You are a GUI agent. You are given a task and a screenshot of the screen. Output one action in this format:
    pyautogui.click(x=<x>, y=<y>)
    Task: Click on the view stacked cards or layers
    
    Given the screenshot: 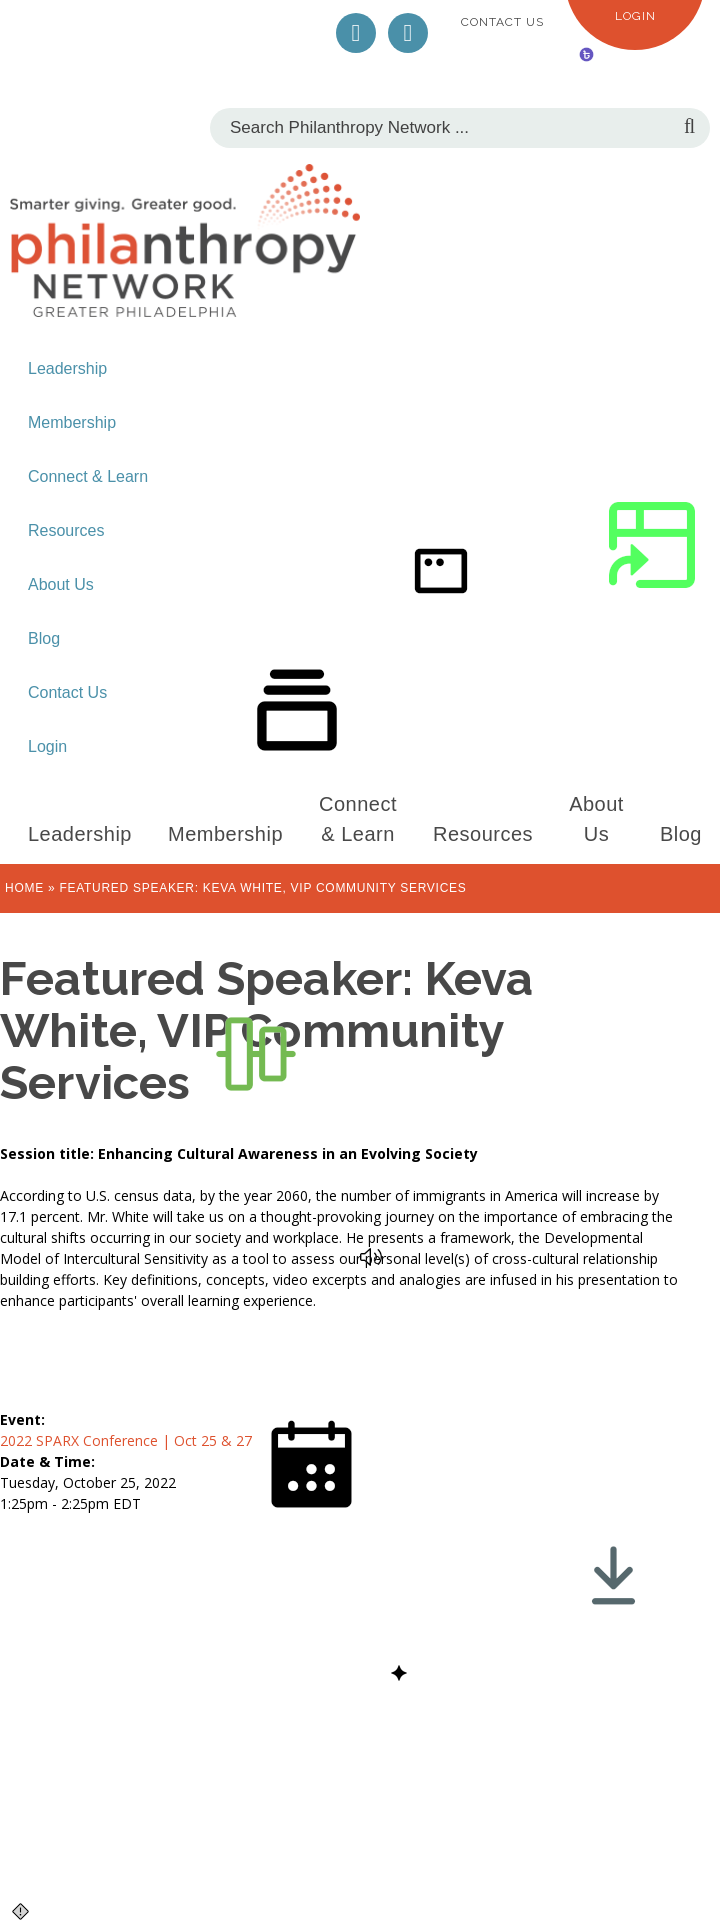 What is the action you would take?
    pyautogui.click(x=297, y=714)
    